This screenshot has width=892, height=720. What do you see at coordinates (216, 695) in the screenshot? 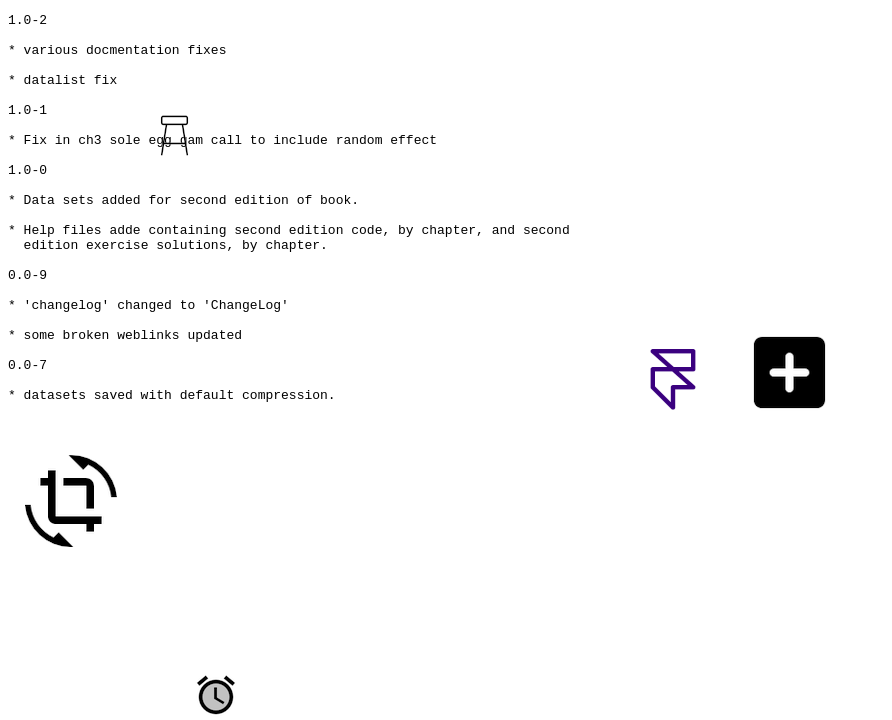
I see `set or manage alarms` at bounding box center [216, 695].